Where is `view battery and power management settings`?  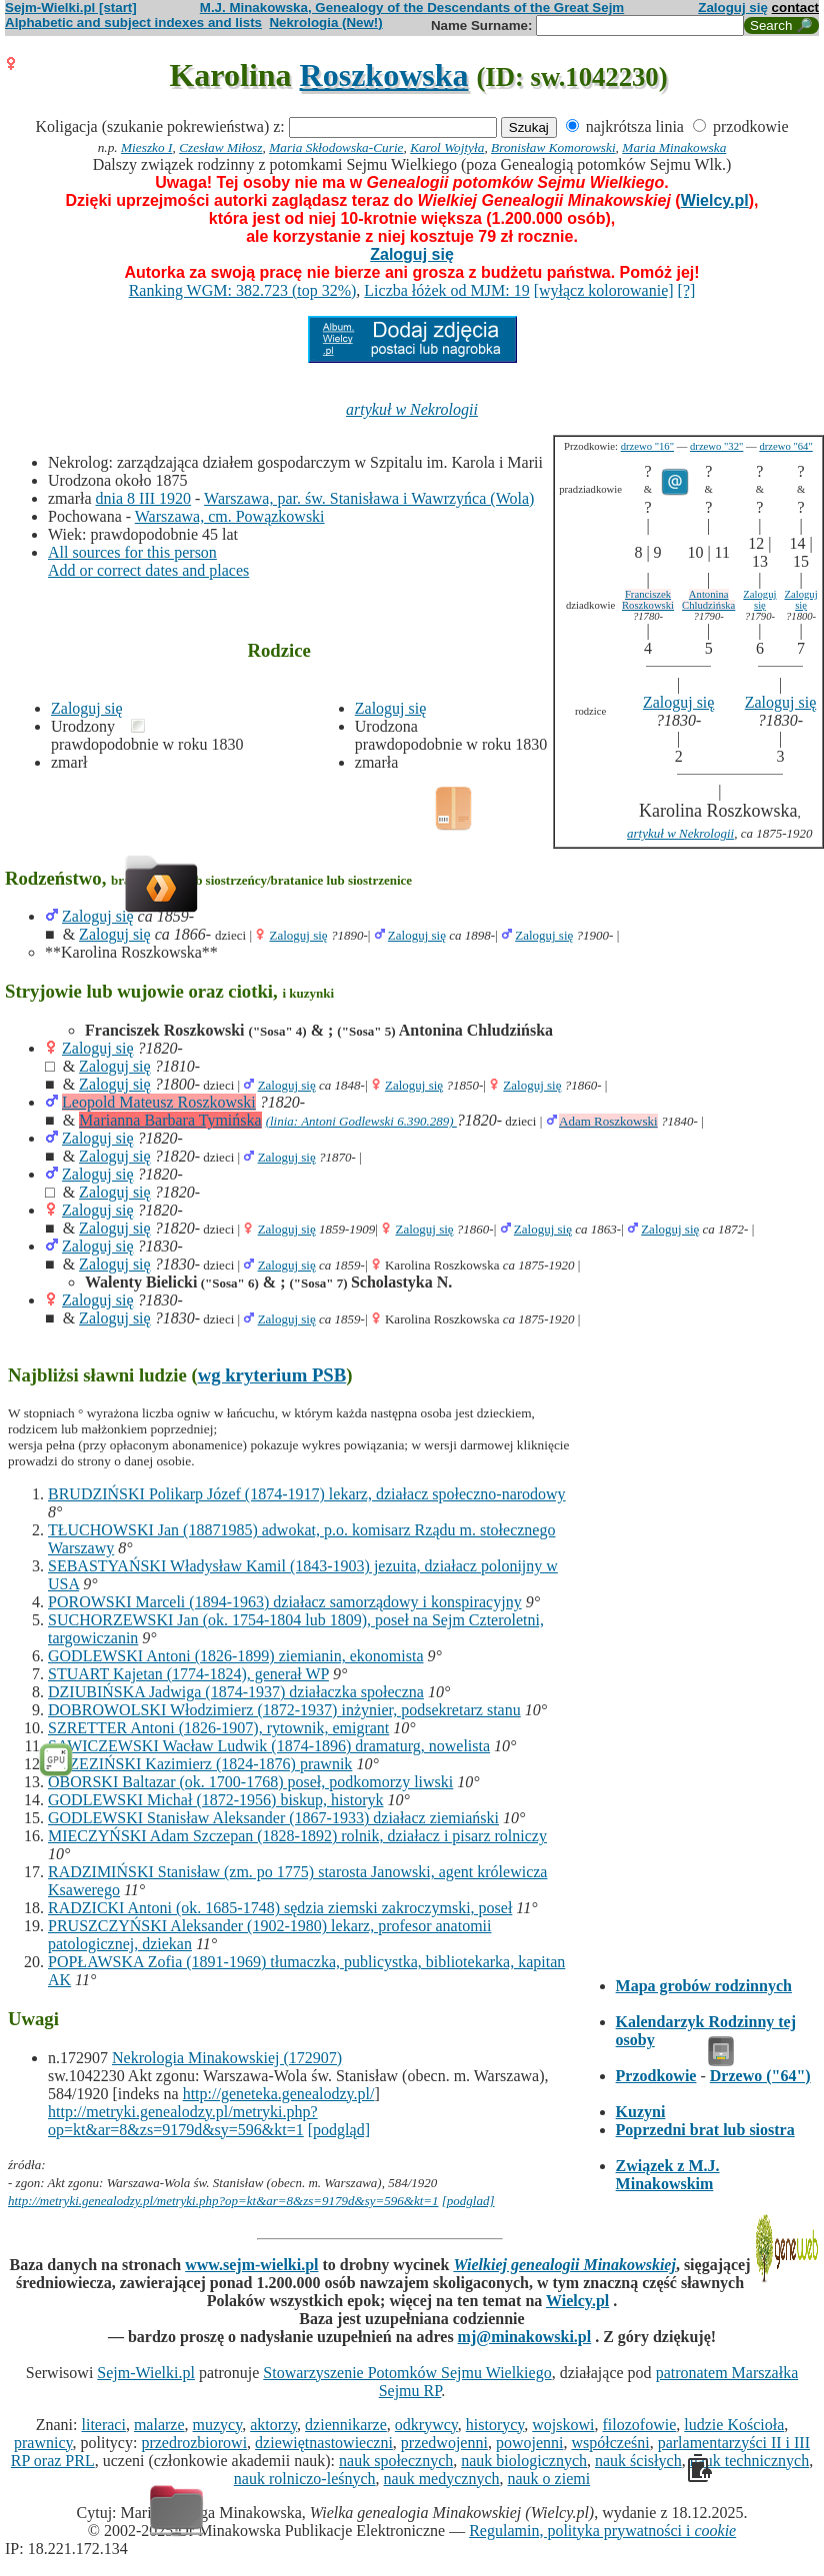 view battery and power management settings is located at coordinates (698, 2468).